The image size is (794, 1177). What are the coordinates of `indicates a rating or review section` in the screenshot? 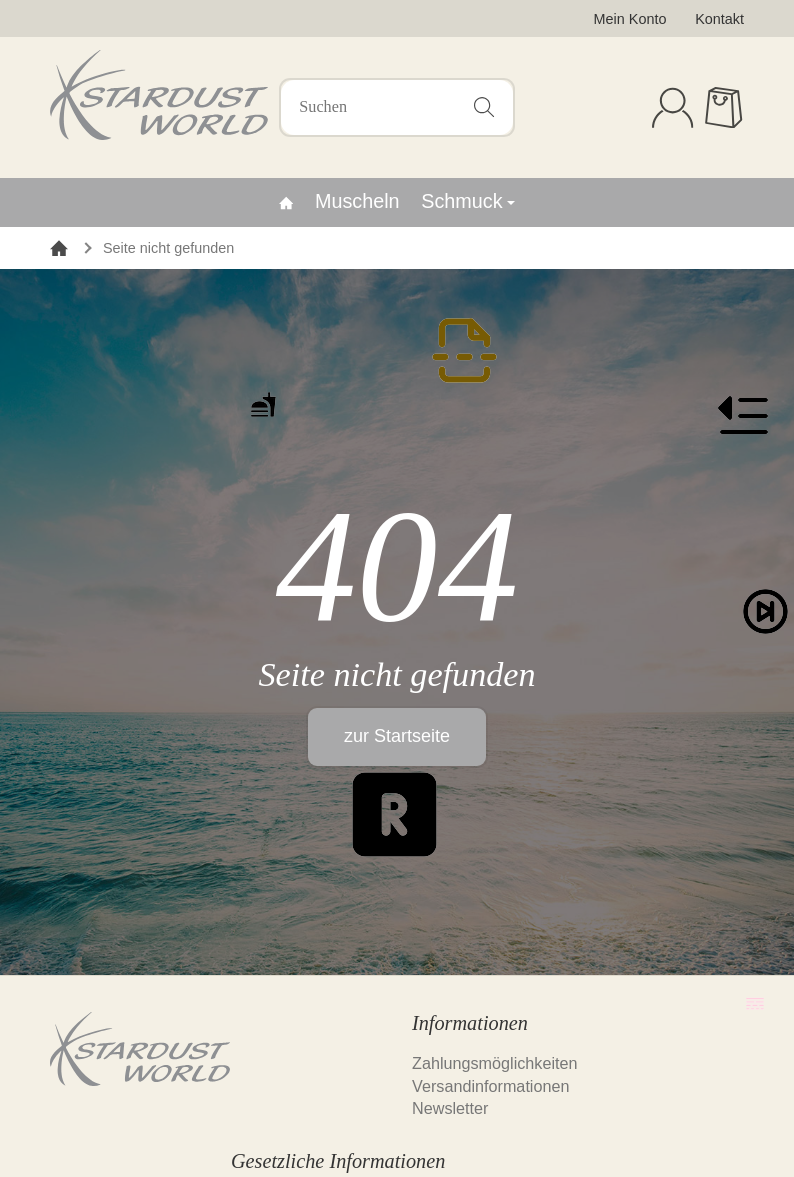 It's located at (394, 814).